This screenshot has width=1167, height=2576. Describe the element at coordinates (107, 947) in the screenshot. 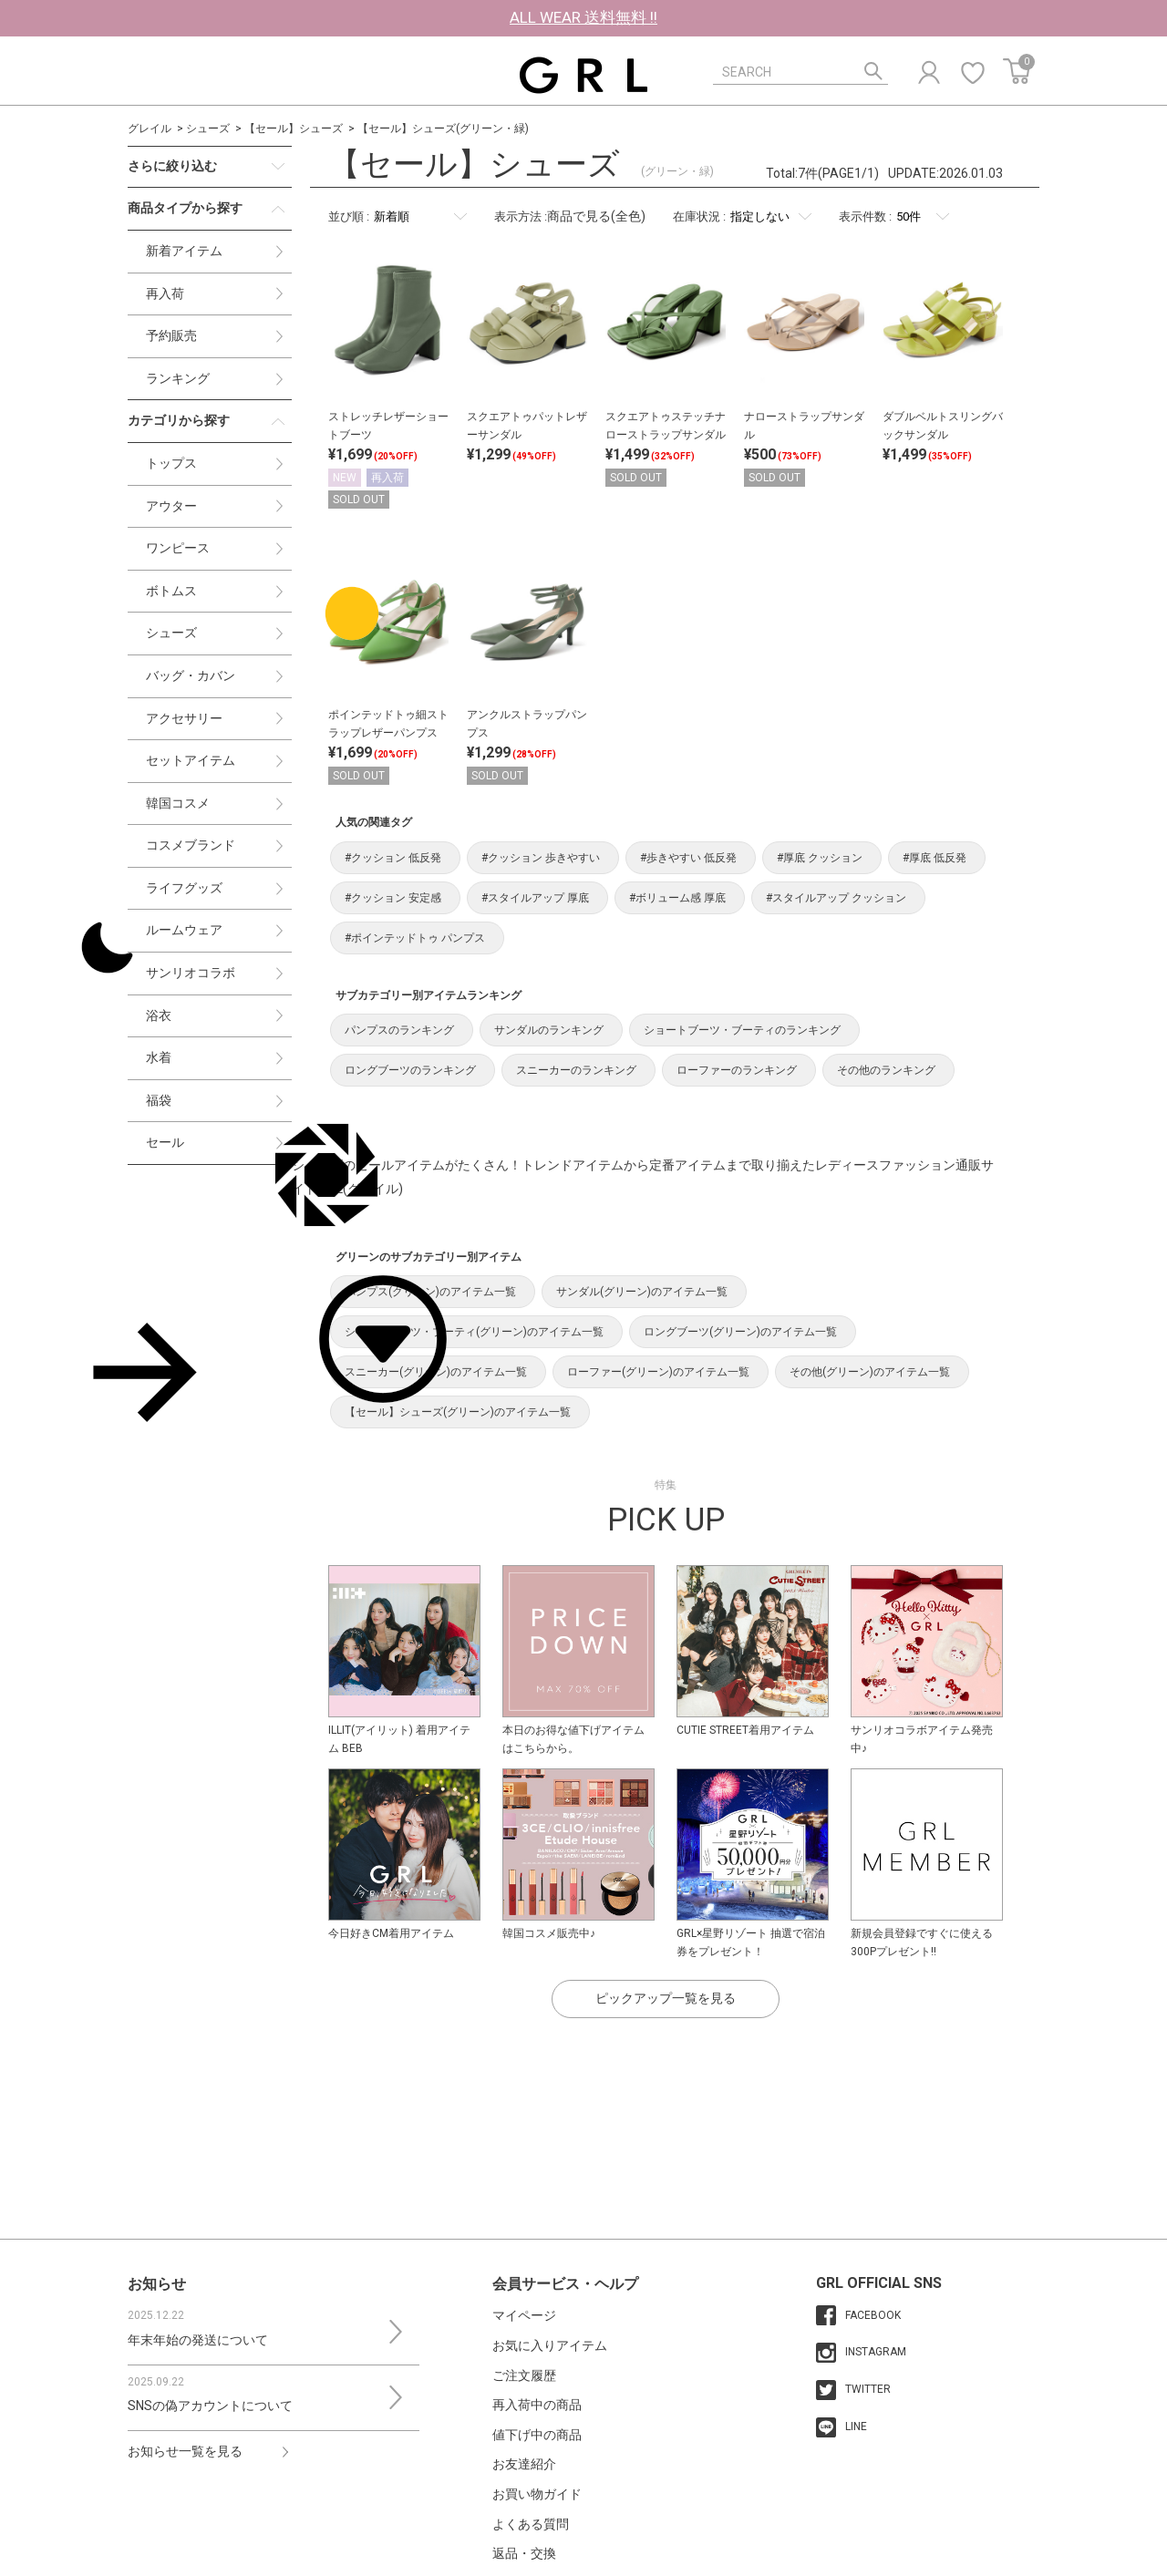

I see `switch to dark mode` at that location.